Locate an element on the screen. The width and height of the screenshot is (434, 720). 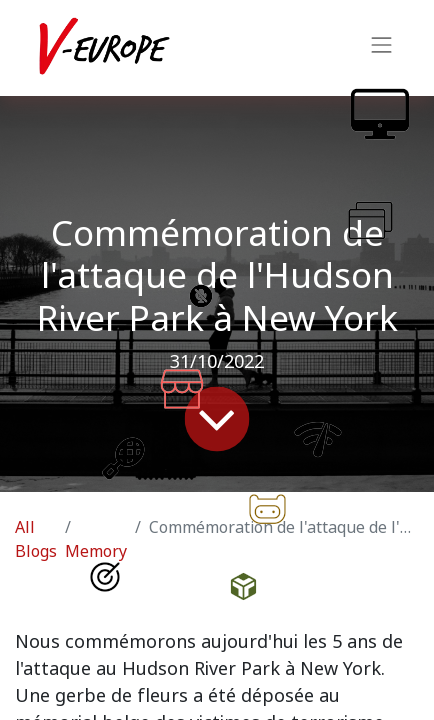
check network connection status is located at coordinates (318, 439).